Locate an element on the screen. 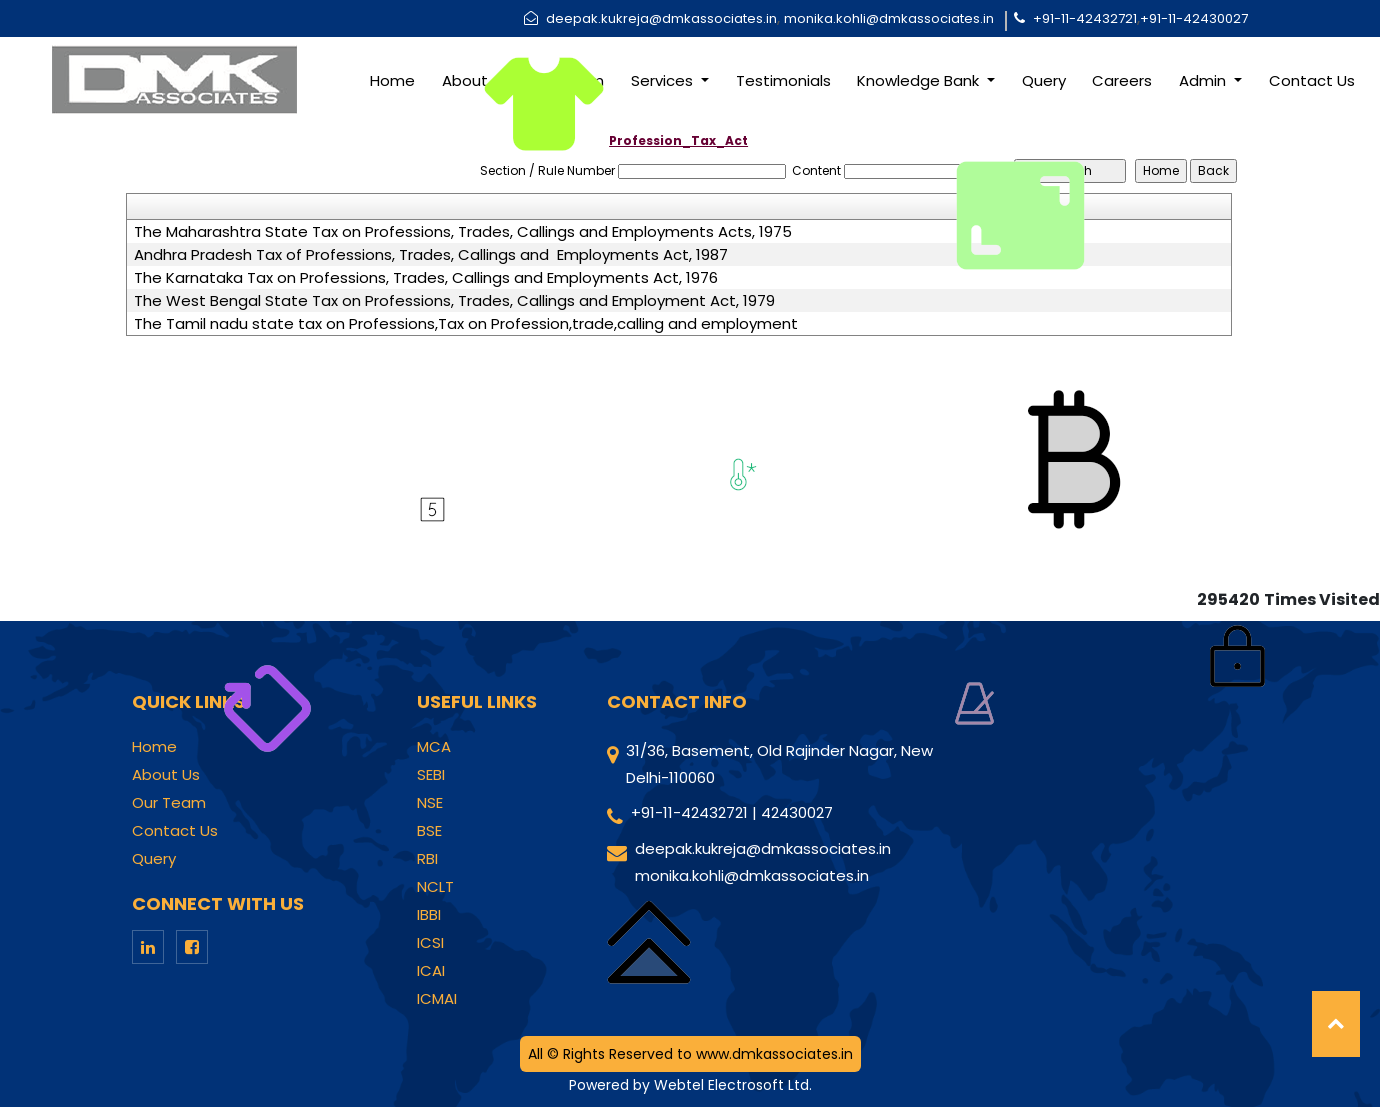 This screenshot has width=1380, height=1107. access tempo or timing settings is located at coordinates (974, 703).